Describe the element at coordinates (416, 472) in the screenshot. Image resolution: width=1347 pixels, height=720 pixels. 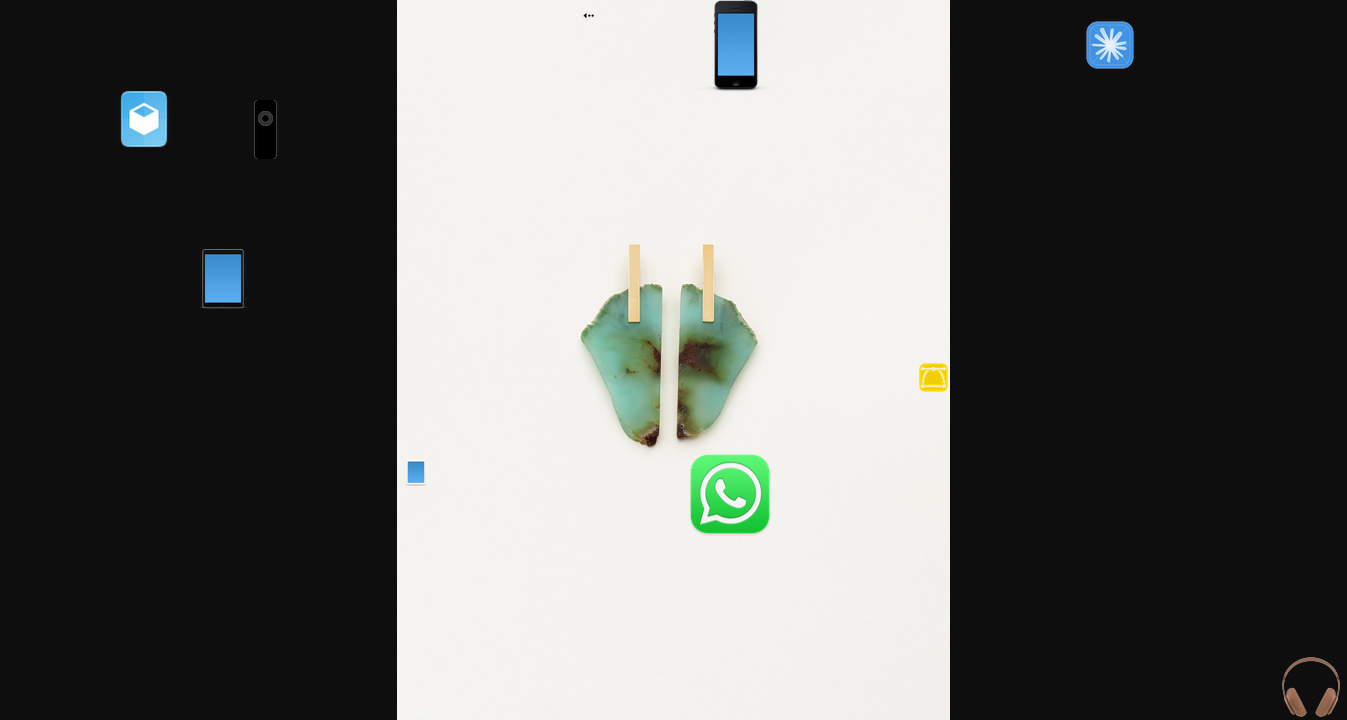
I see `iPad Air 2 device with cellular connectivity` at that location.